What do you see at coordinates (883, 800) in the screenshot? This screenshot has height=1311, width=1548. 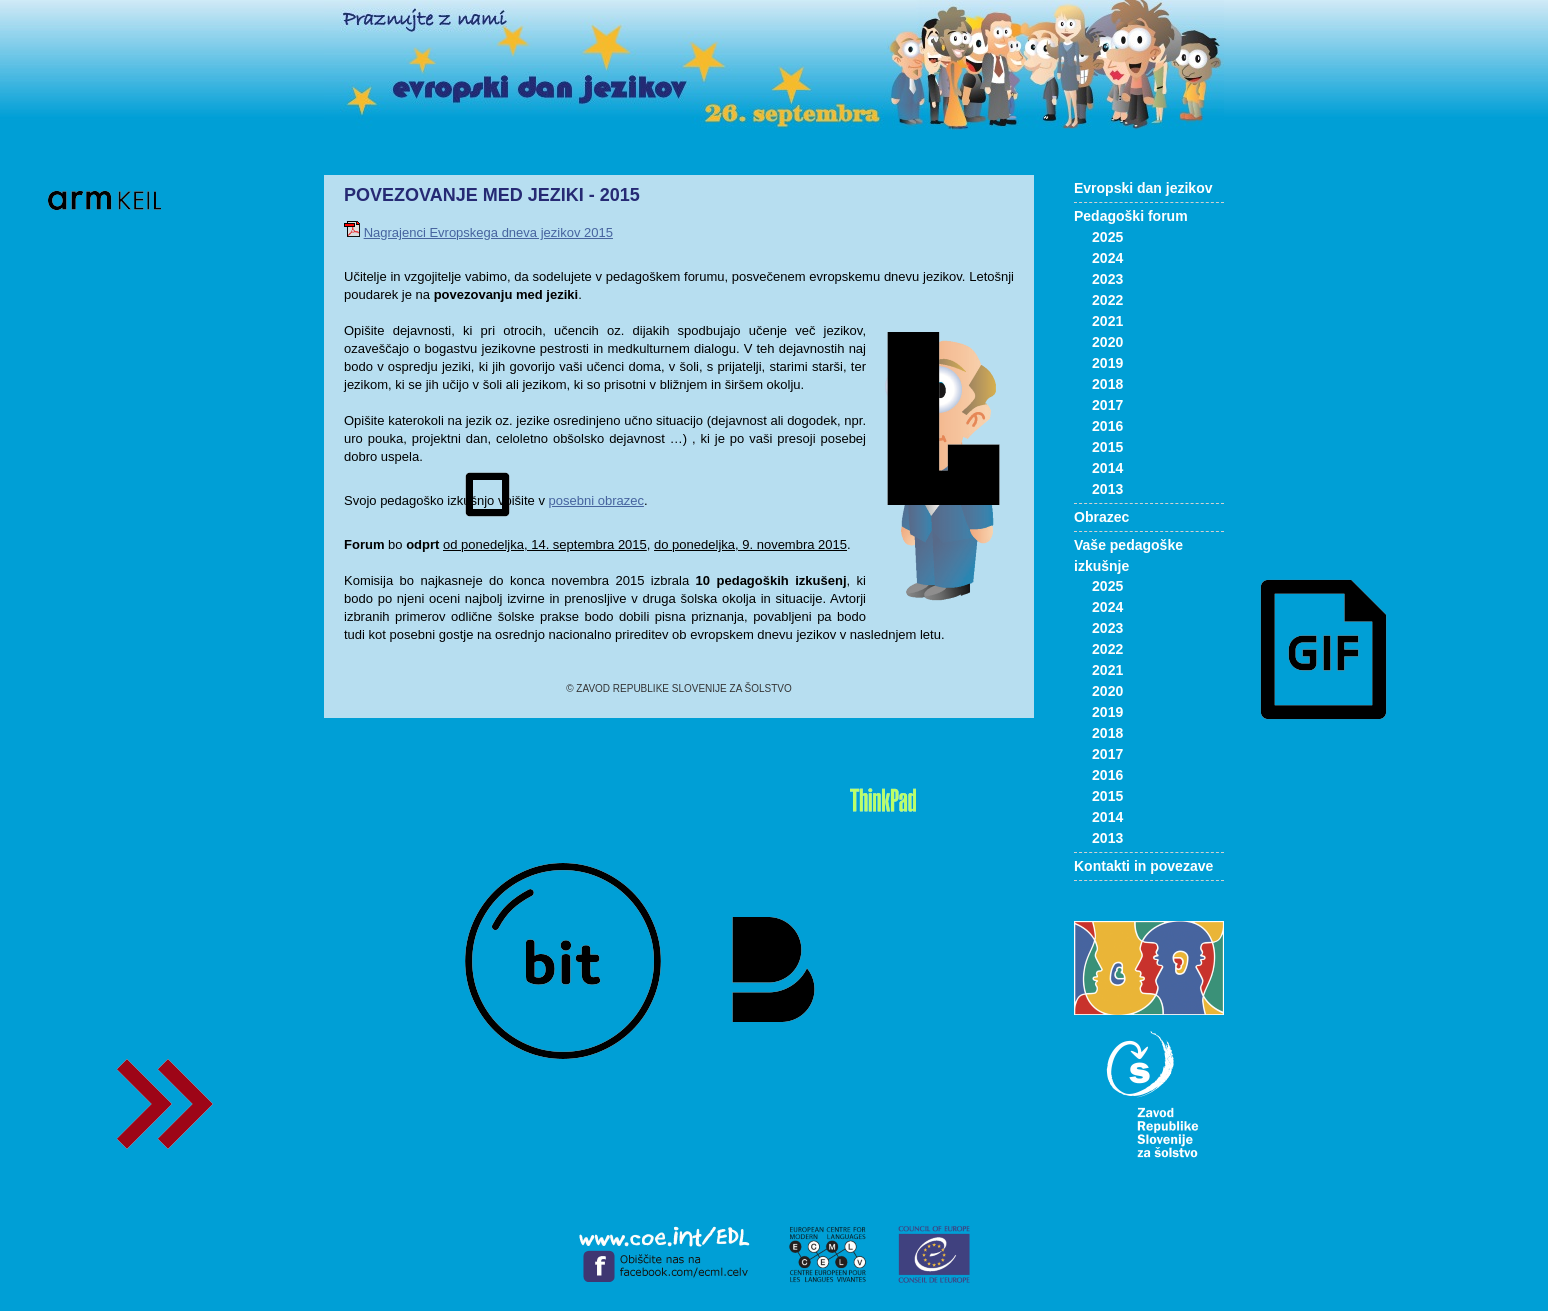 I see `ThinkPad brand logo` at bounding box center [883, 800].